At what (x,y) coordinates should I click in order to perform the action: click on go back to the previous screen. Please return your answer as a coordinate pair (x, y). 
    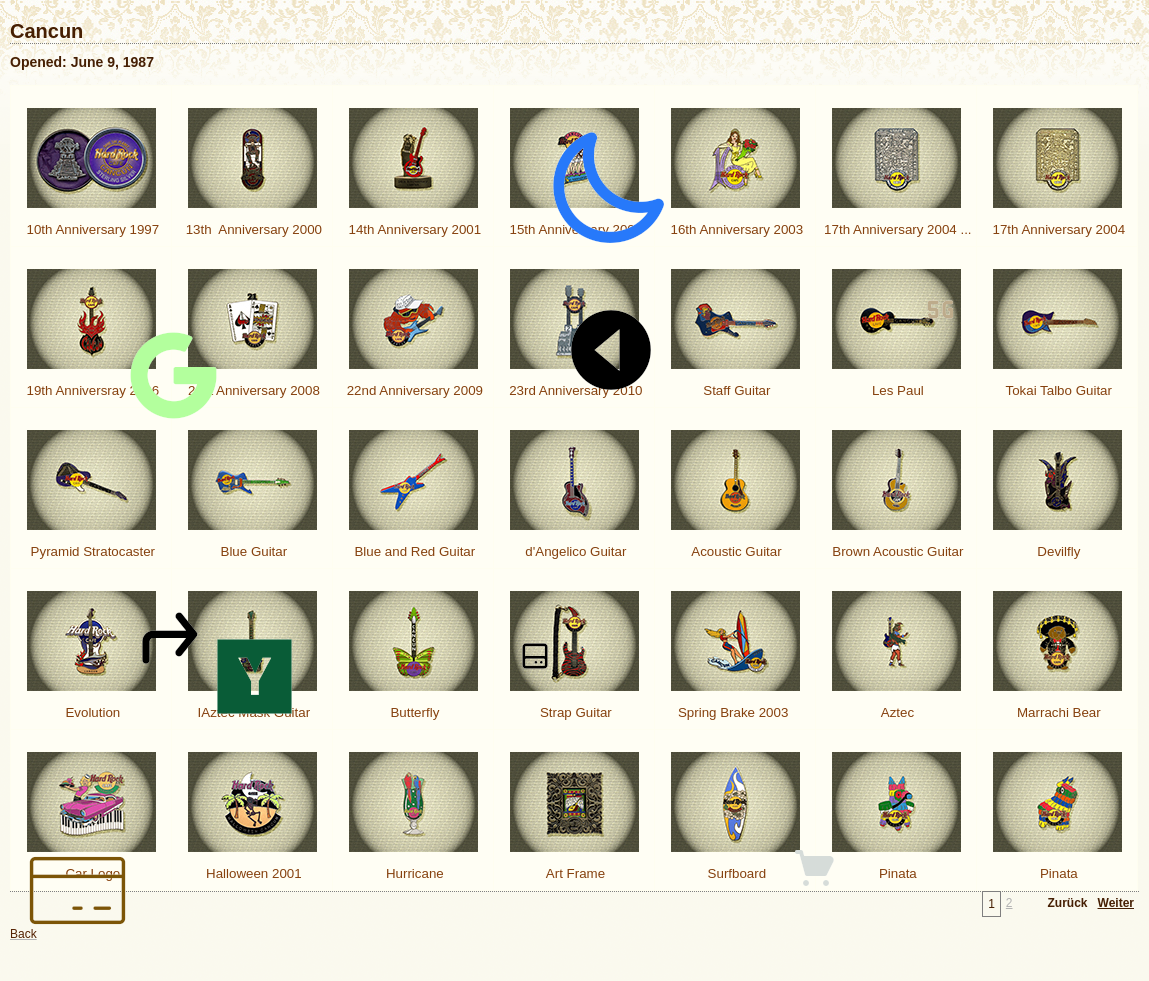
    Looking at the image, I should click on (611, 350).